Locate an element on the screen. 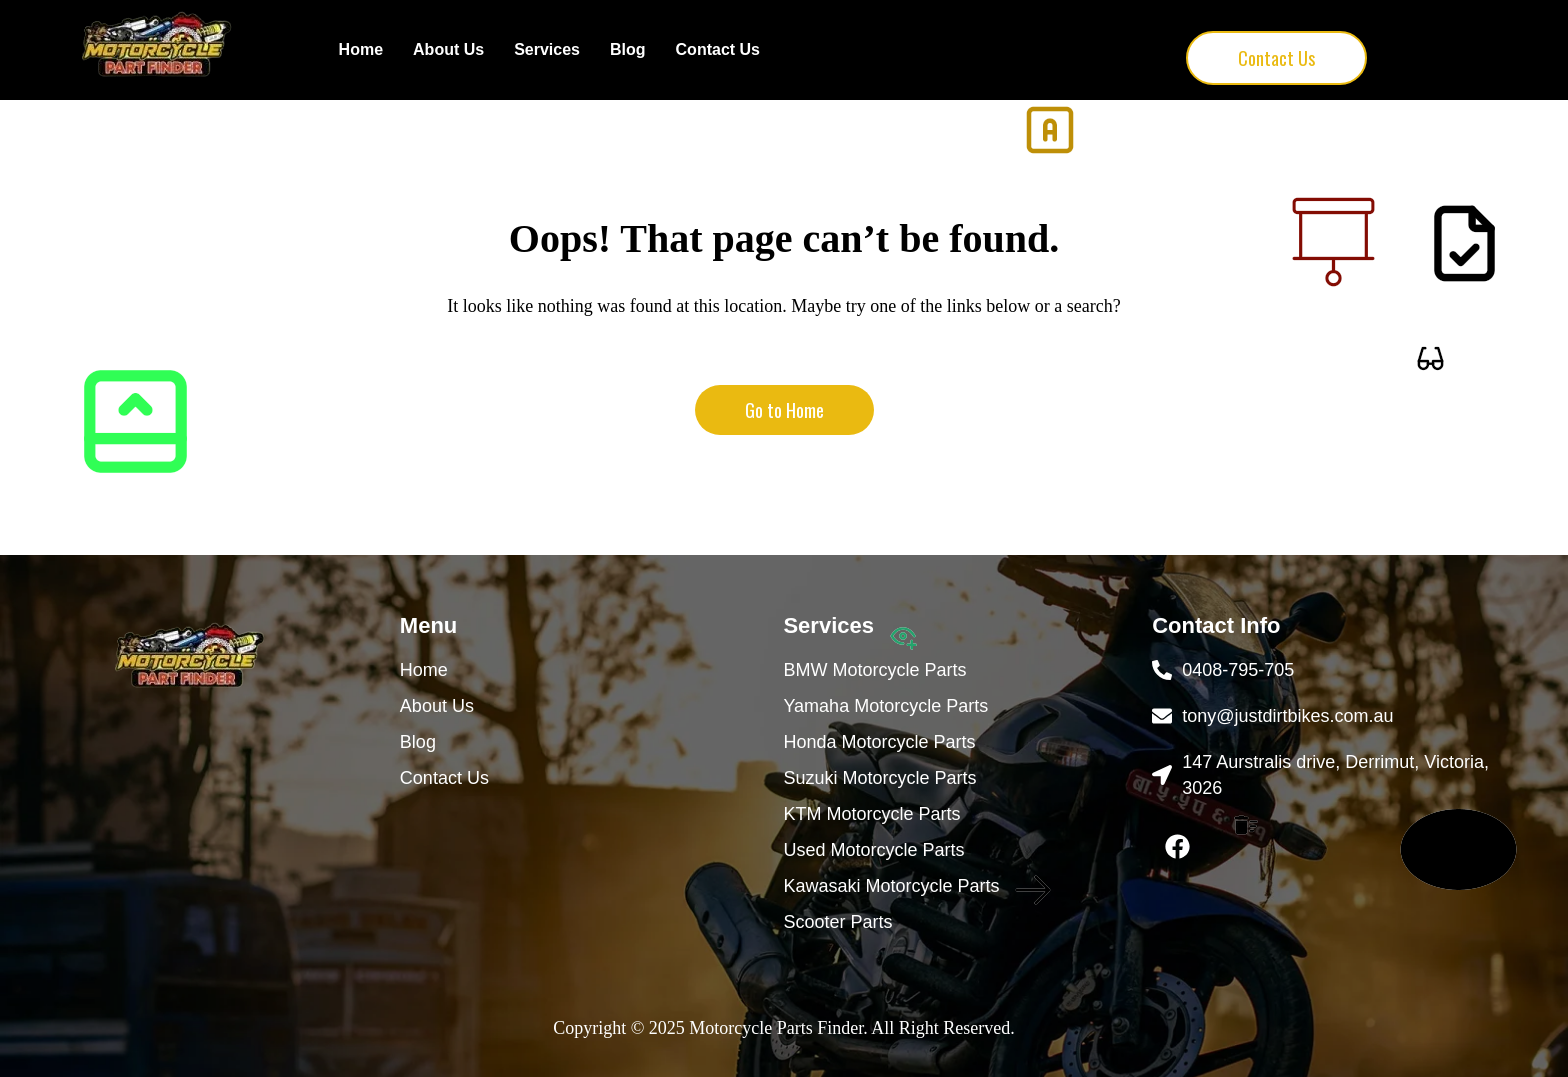 The height and width of the screenshot is (1077, 1568). select text formatting option A is located at coordinates (1050, 130).